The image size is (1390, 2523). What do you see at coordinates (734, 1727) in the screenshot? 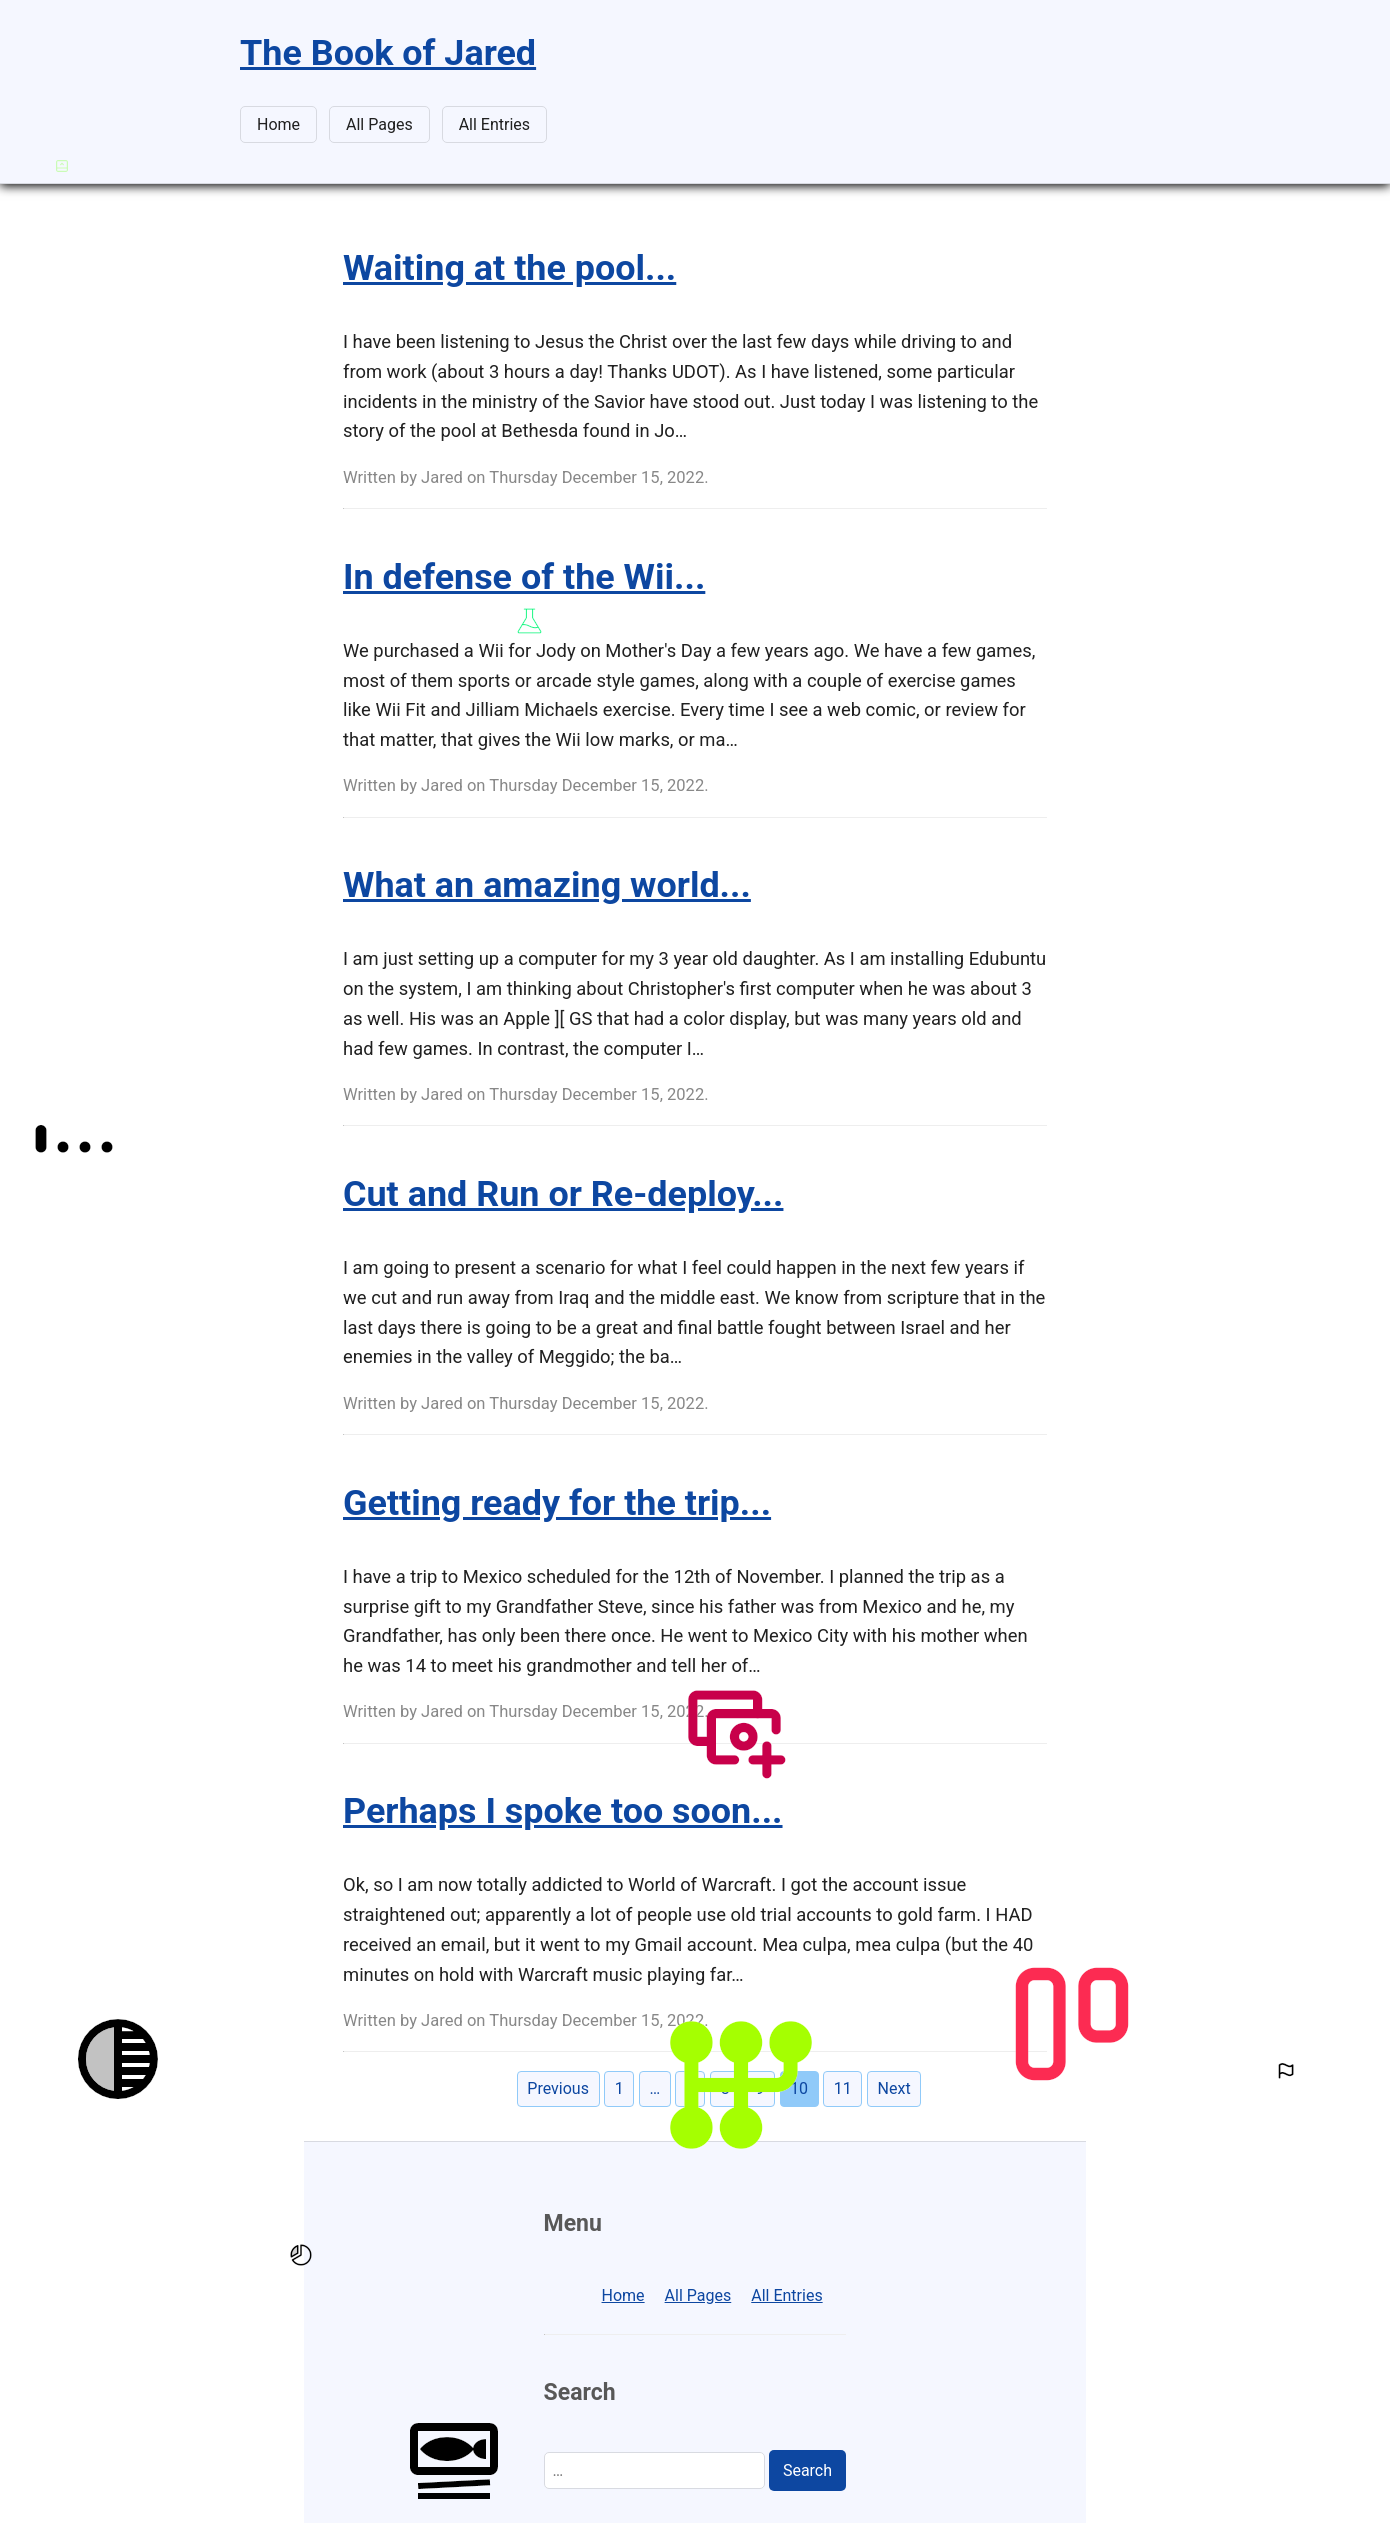
I see `add funds to your account` at bounding box center [734, 1727].